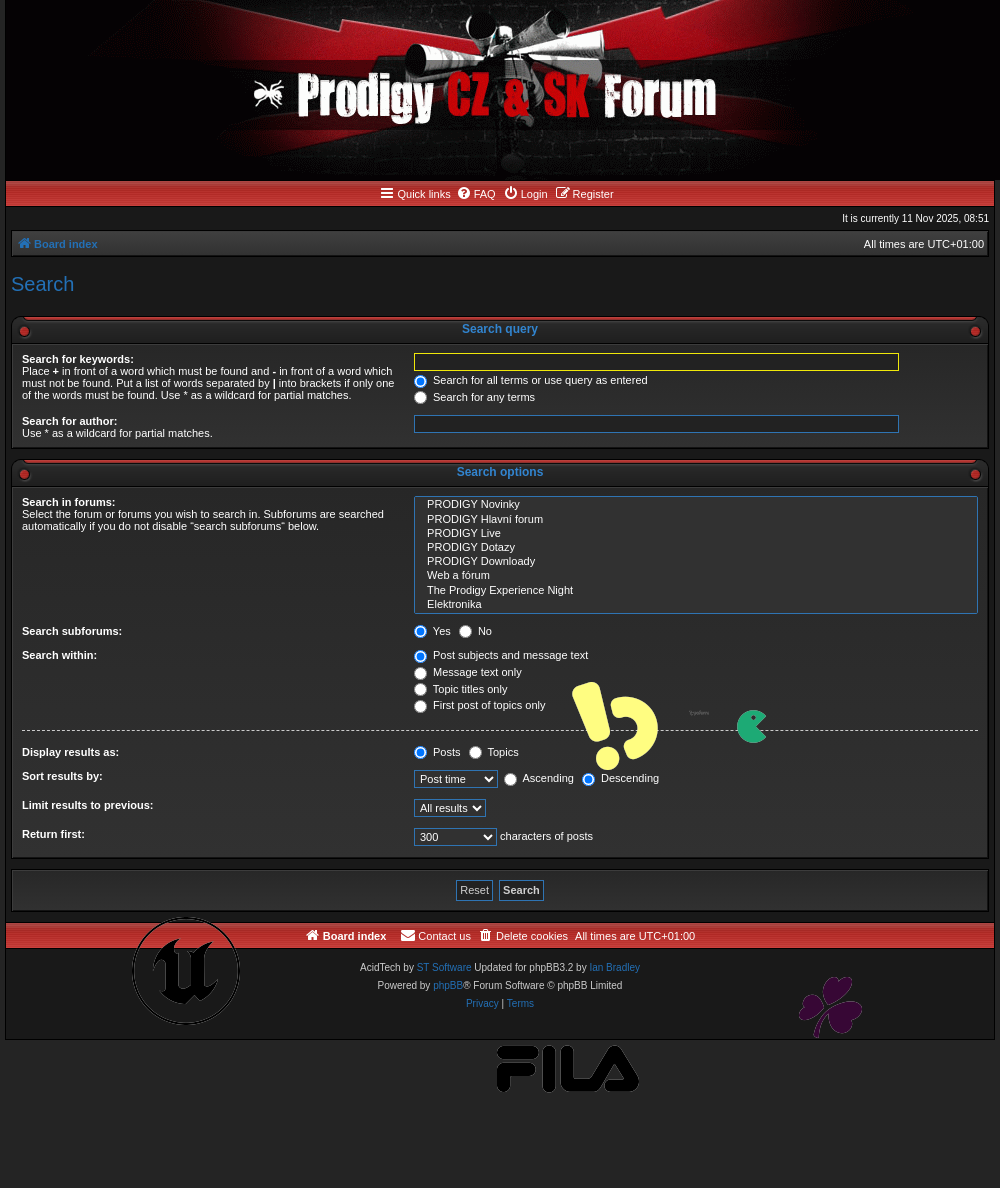 The width and height of the screenshot is (1000, 1188). I want to click on aer lingus airline logo, so click(830, 1007).